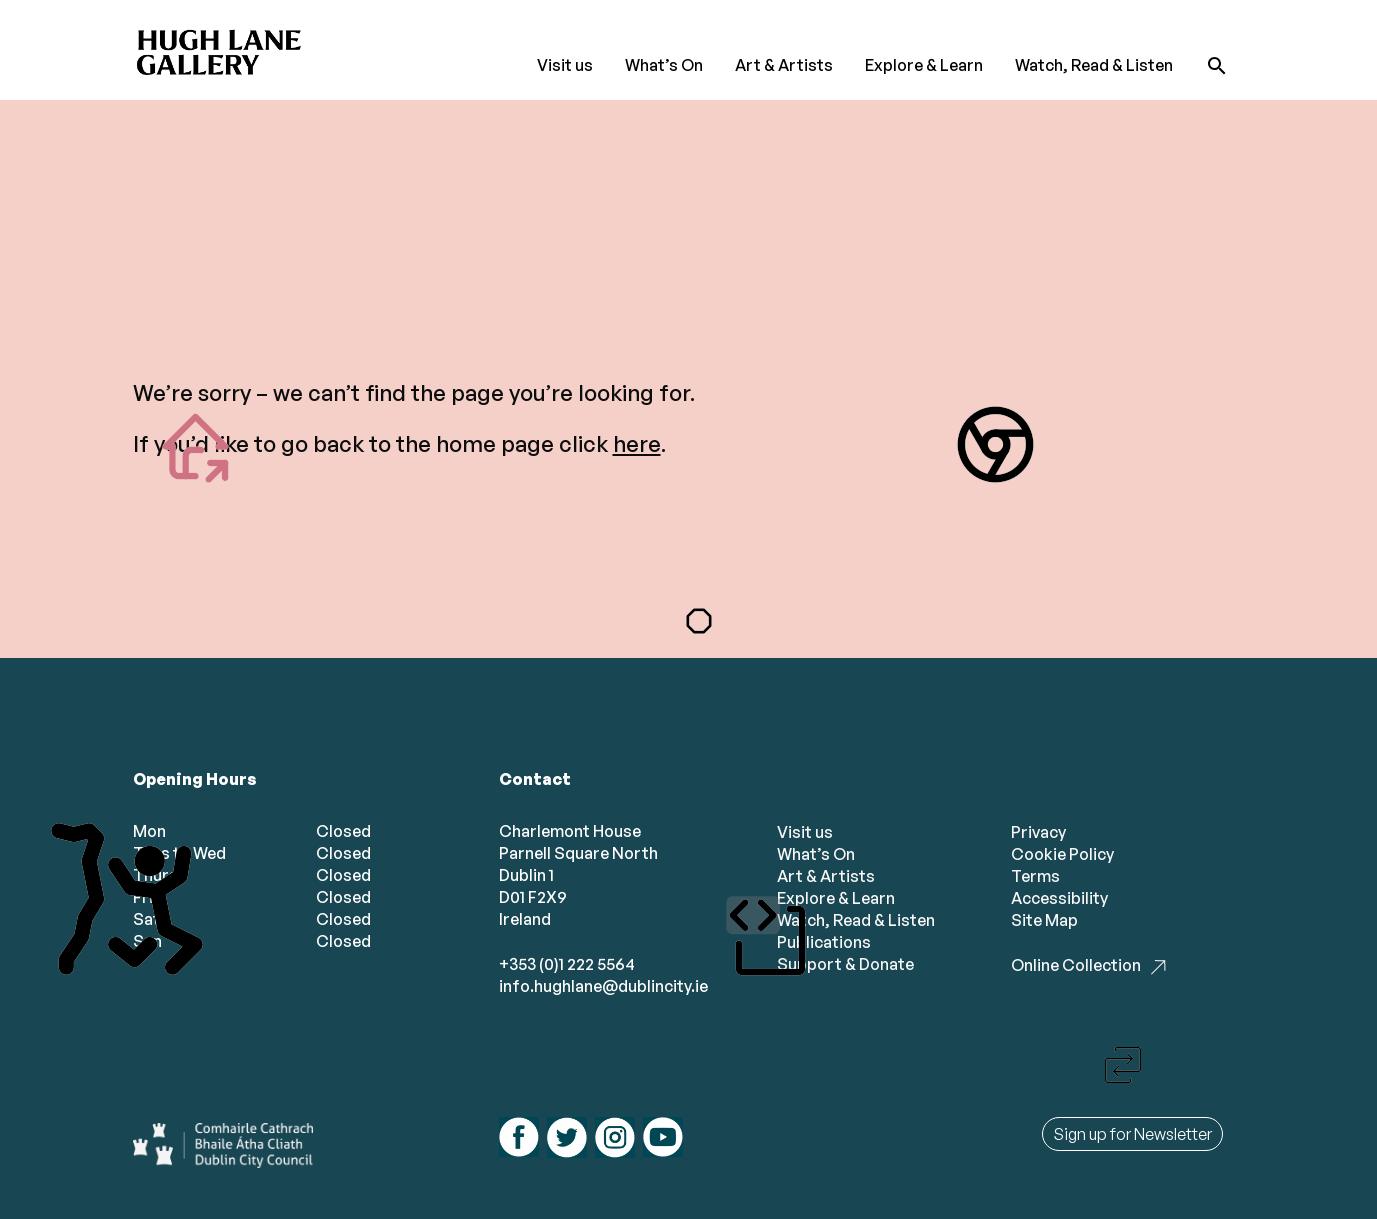 This screenshot has width=1377, height=1219. I want to click on cliff jumping or adventure activity, so click(127, 899).